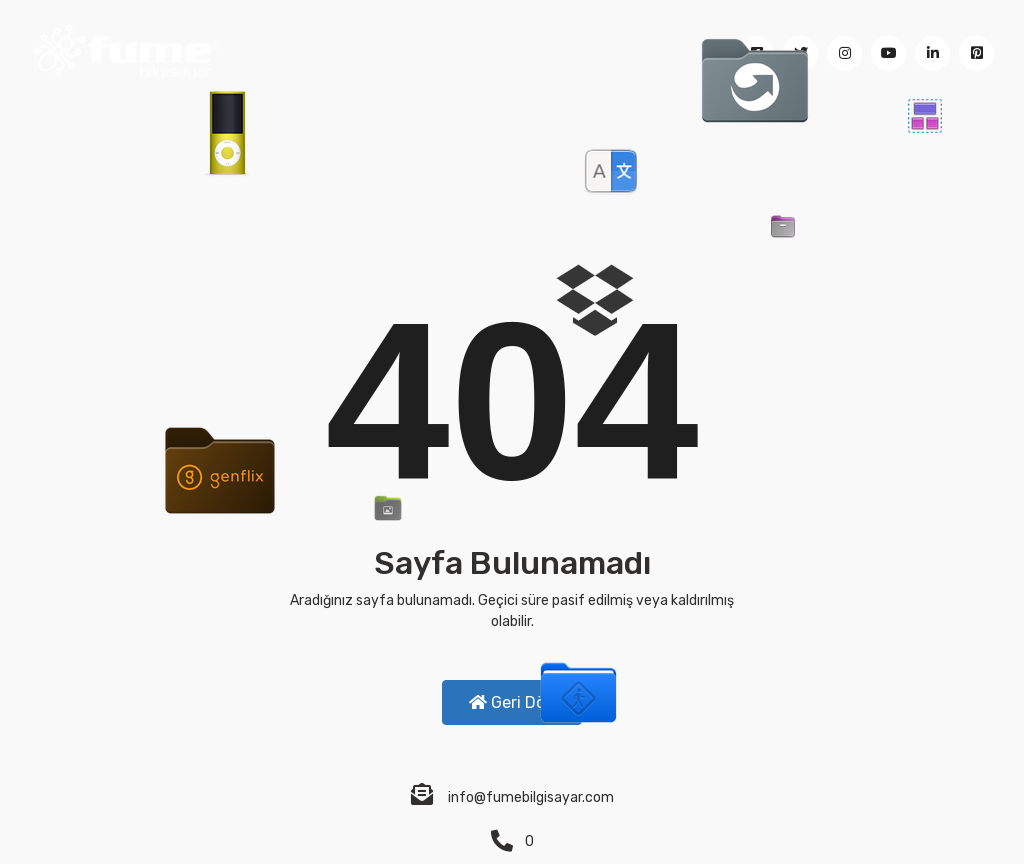 The width and height of the screenshot is (1024, 864). What do you see at coordinates (611, 171) in the screenshot?
I see `access language and region settings` at bounding box center [611, 171].